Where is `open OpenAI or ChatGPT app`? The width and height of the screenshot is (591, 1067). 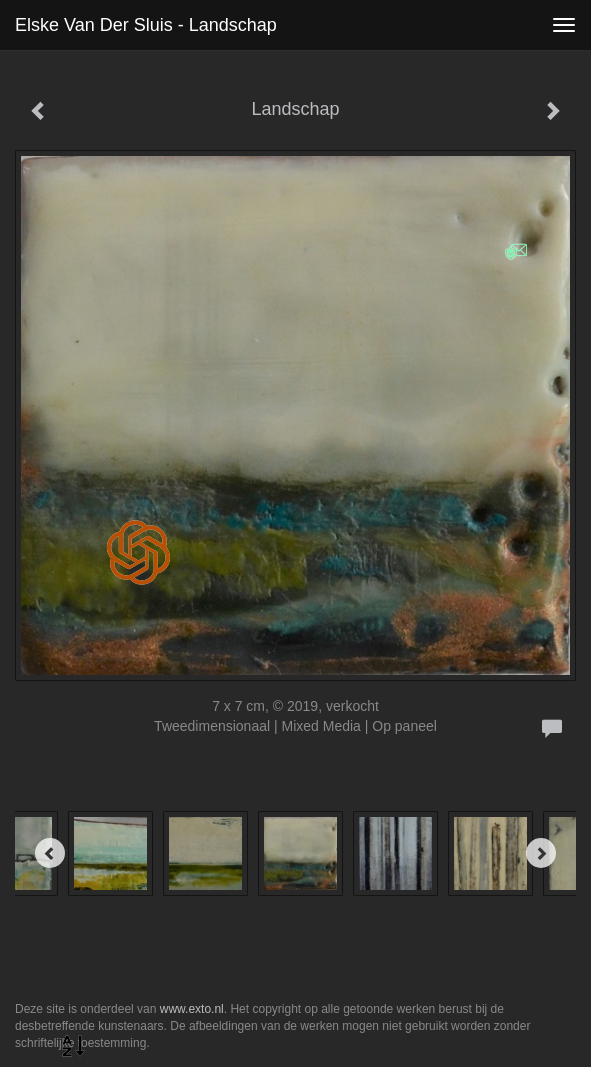 open OpenAI or ChatGPT app is located at coordinates (138, 552).